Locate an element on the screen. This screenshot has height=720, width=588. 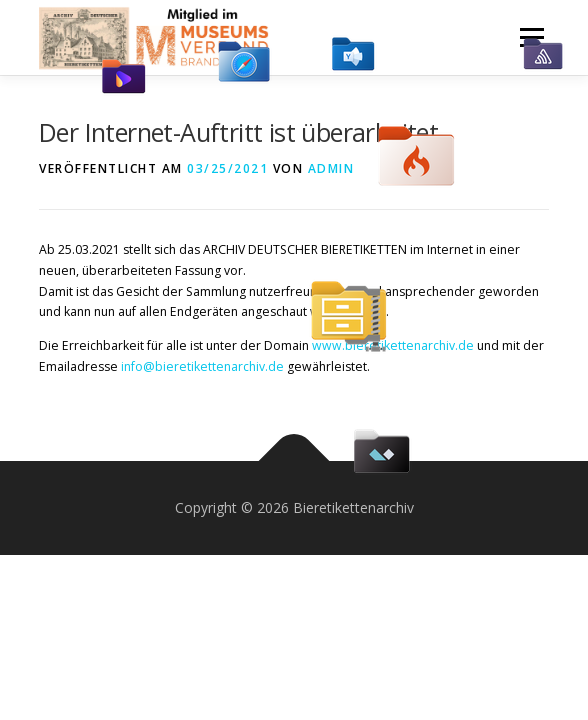
codeigniter framework project folder is located at coordinates (416, 158).